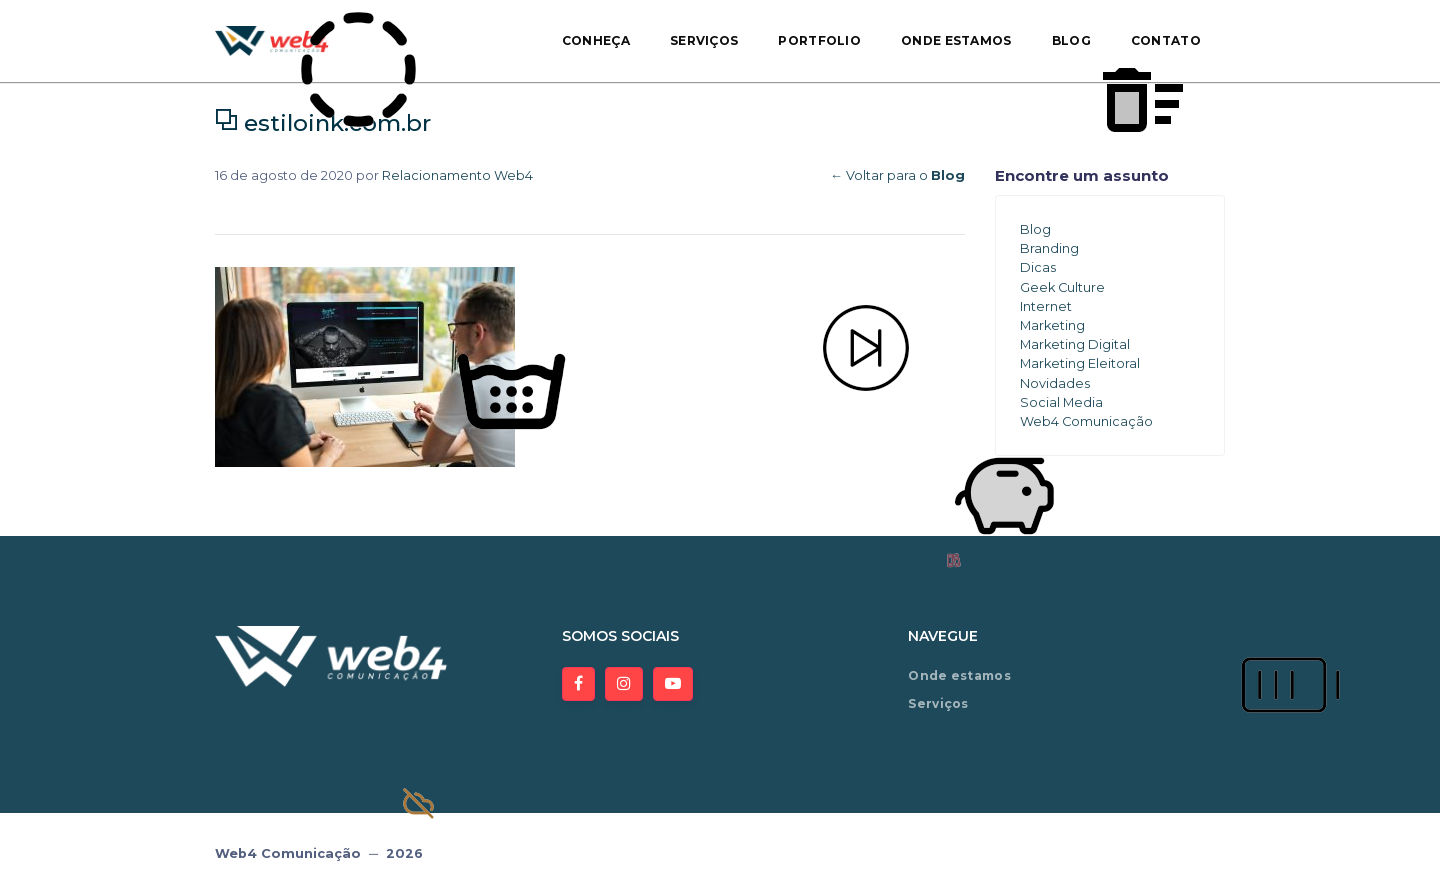 The width and height of the screenshot is (1440, 894). I want to click on access savings or budget features, so click(1006, 496).